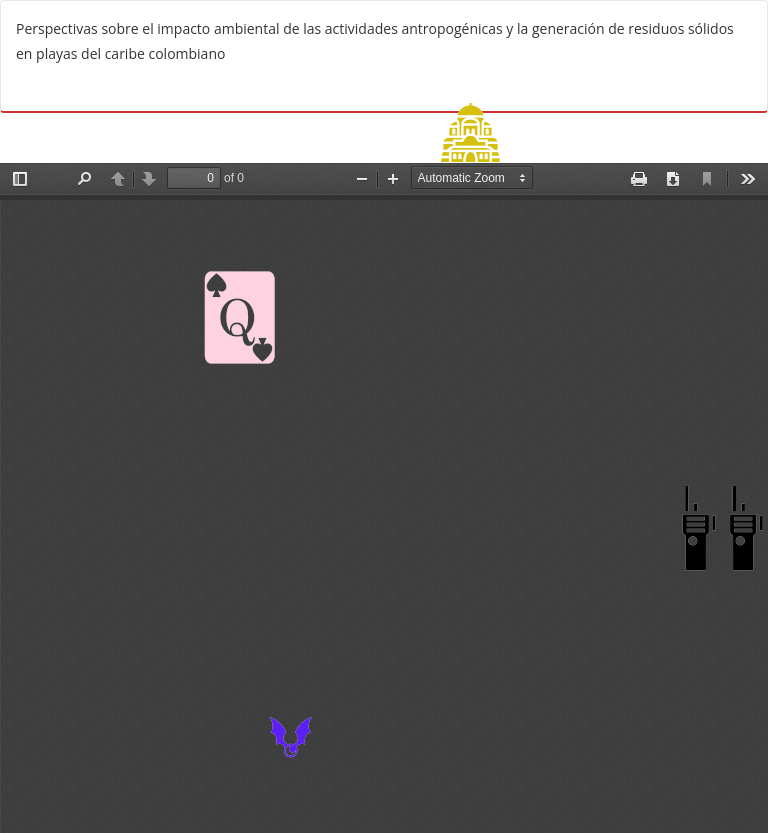  What do you see at coordinates (239, 317) in the screenshot?
I see `queen of spades playing card` at bounding box center [239, 317].